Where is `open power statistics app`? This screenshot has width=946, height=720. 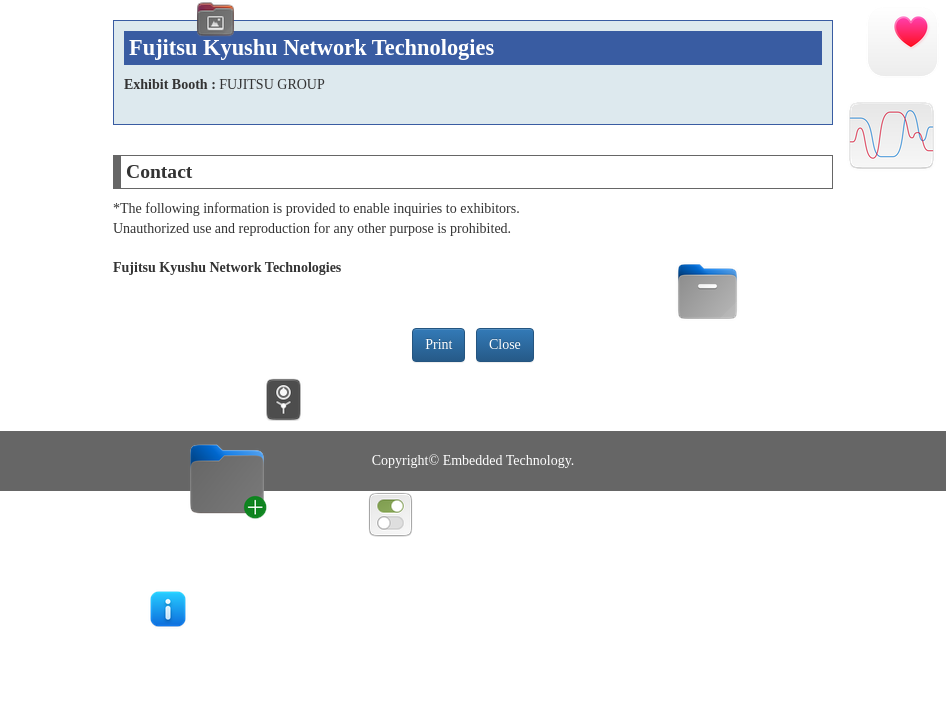 open power statistics app is located at coordinates (891, 135).